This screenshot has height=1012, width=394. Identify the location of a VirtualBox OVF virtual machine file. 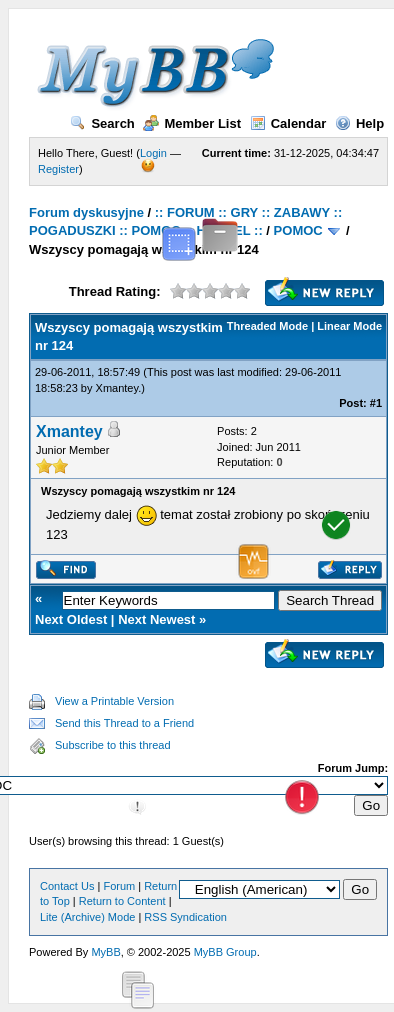
(253, 561).